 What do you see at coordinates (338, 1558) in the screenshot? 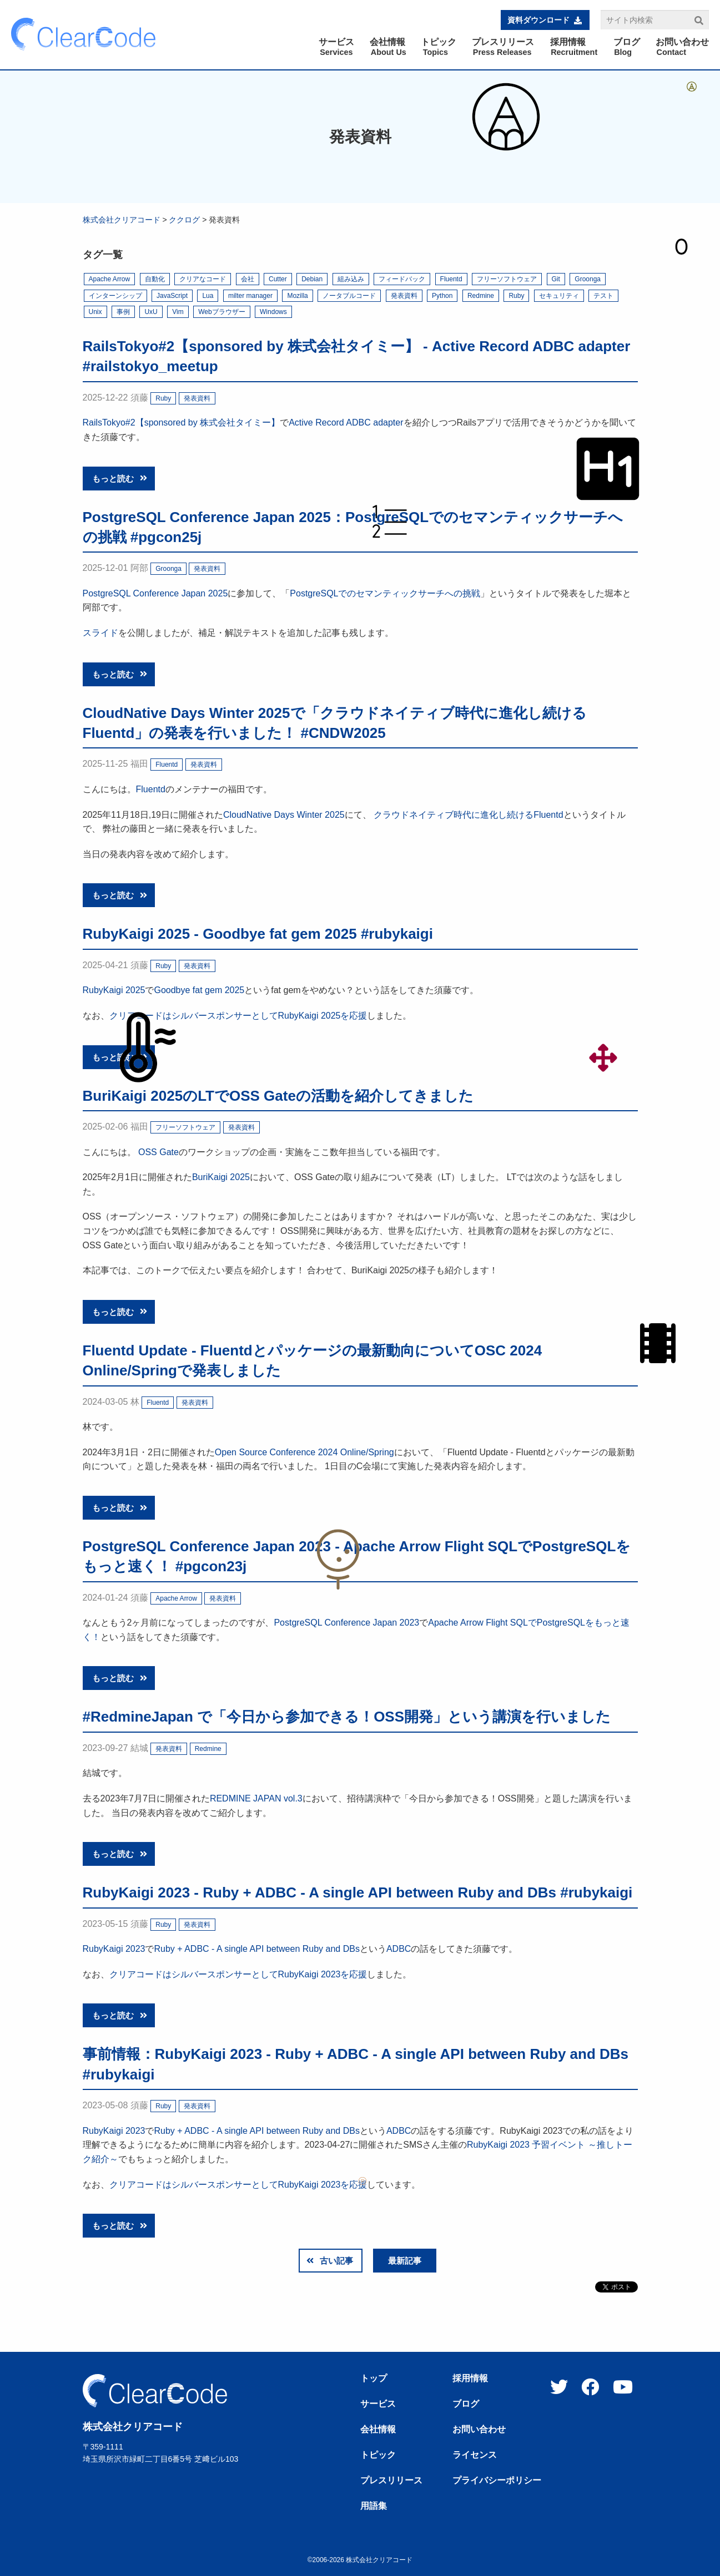
I see `access golf-related features or content` at bounding box center [338, 1558].